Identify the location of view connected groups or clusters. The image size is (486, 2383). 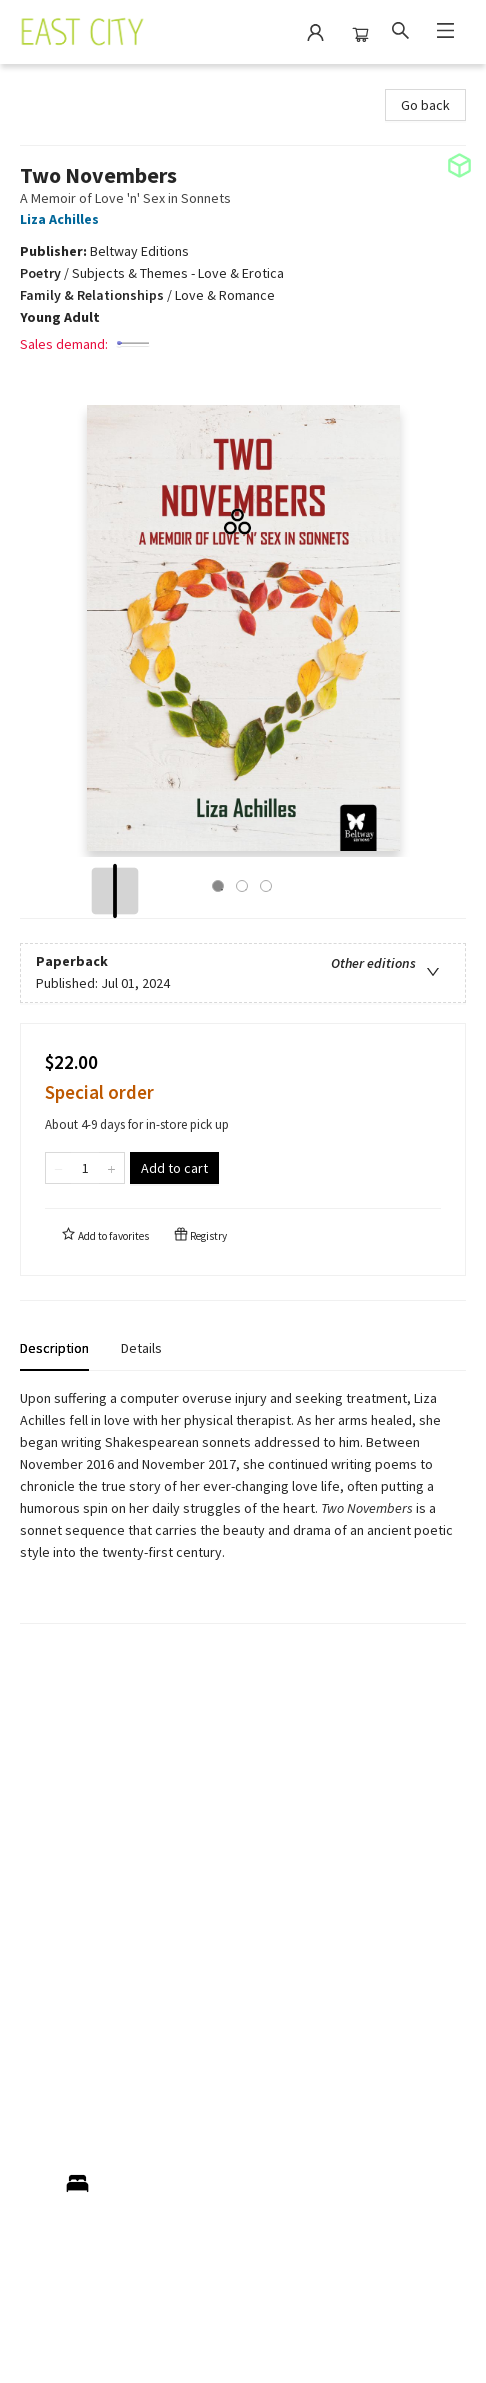
(237, 521).